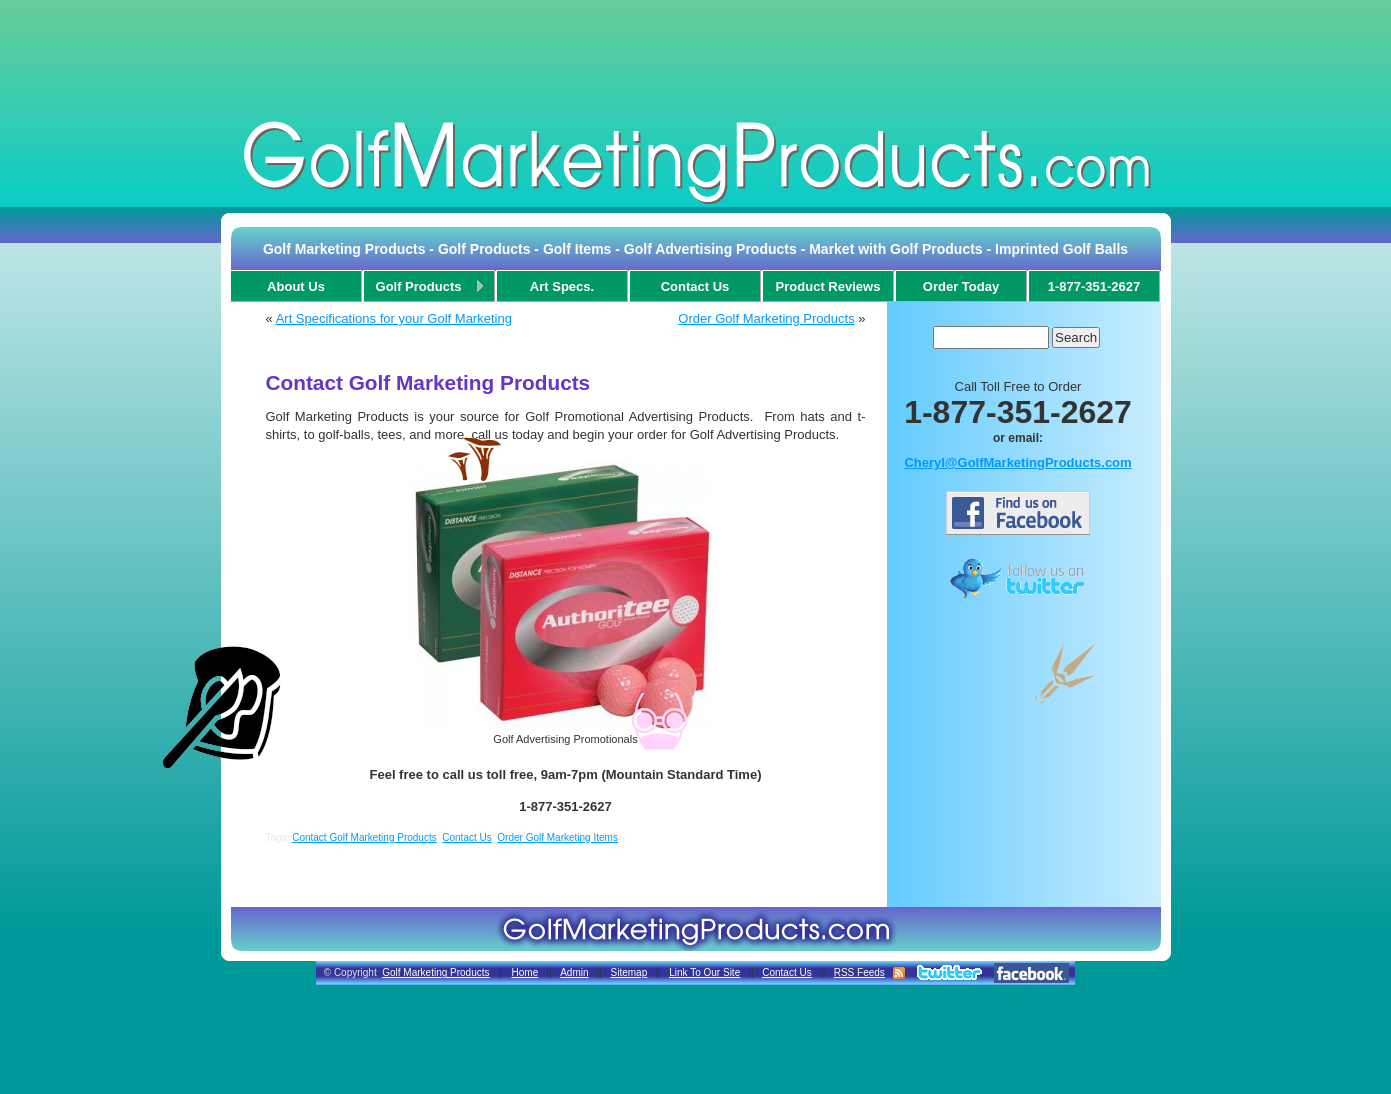  What do you see at coordinates (1066, 673) in the screenshot?
I see `select a magic or water-based weapon` at bounding box center [1066, 673].